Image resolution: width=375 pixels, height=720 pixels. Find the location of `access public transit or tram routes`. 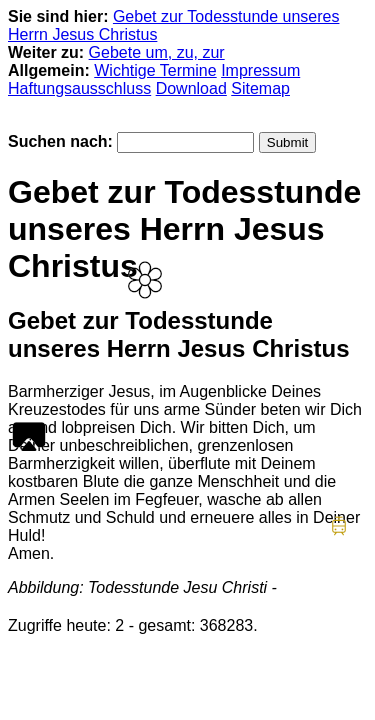

access public transit or tram routes is located at coordinates (339, 526).